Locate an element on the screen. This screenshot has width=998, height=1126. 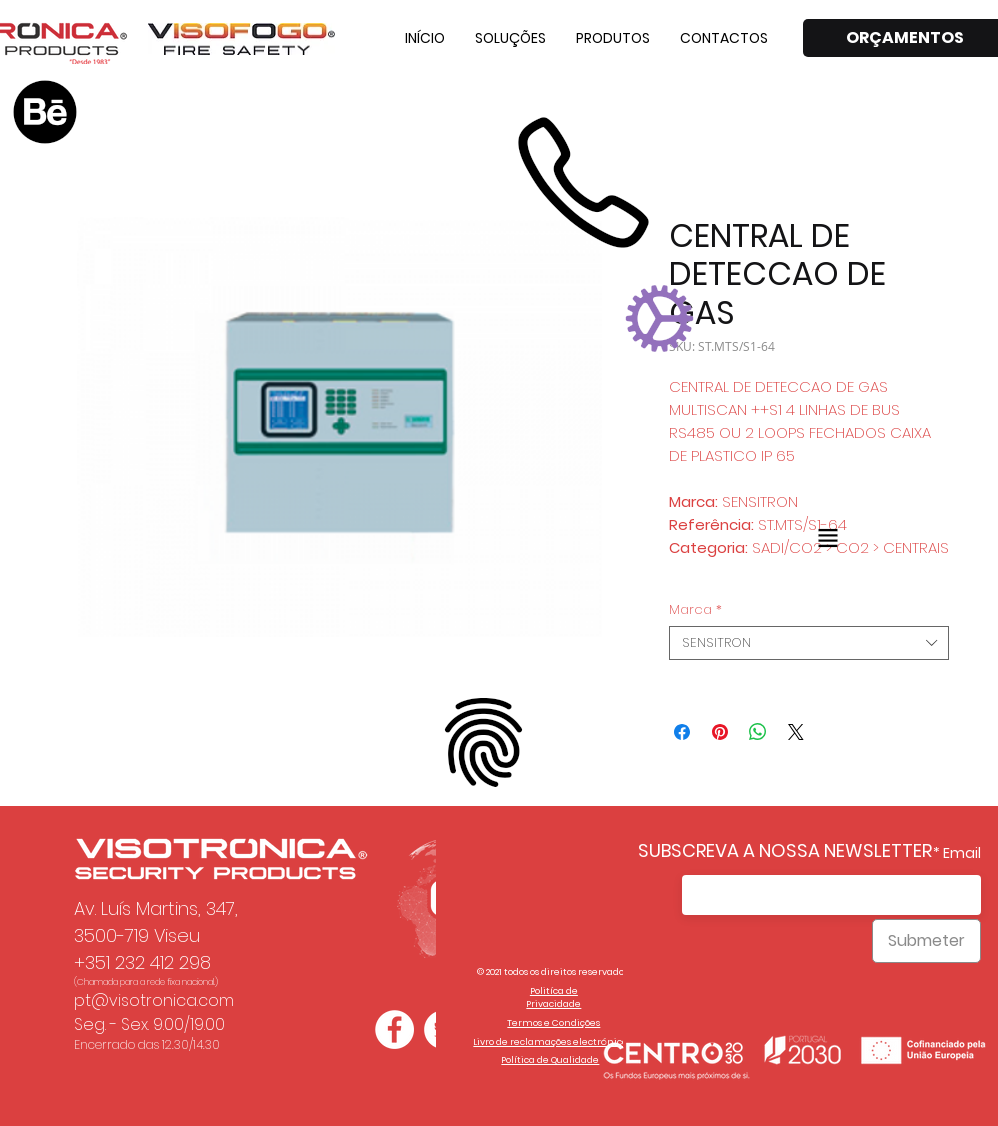
access settings is located at coordinates (659, 318).